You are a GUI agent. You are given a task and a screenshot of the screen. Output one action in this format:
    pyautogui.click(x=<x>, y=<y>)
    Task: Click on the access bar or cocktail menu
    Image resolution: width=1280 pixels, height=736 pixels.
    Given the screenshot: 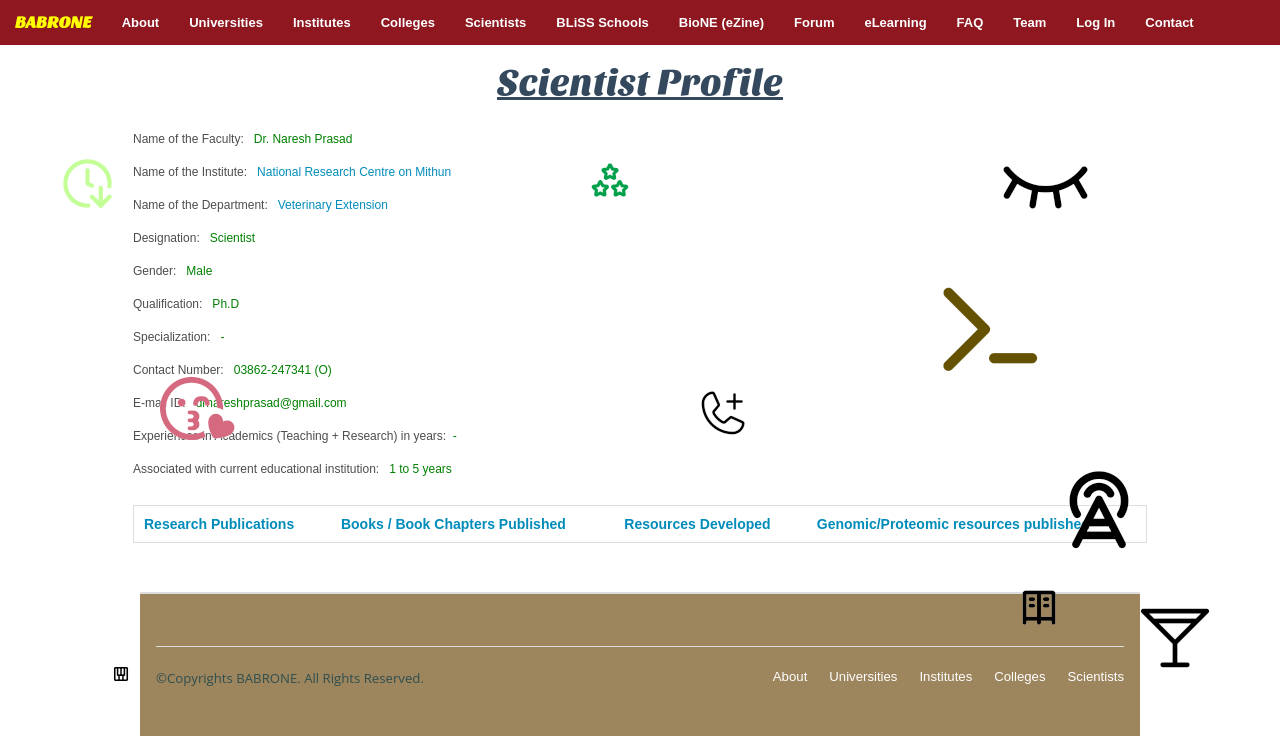 What is the action you would take?
    pyautogui.click(x=1175, y=638)
    